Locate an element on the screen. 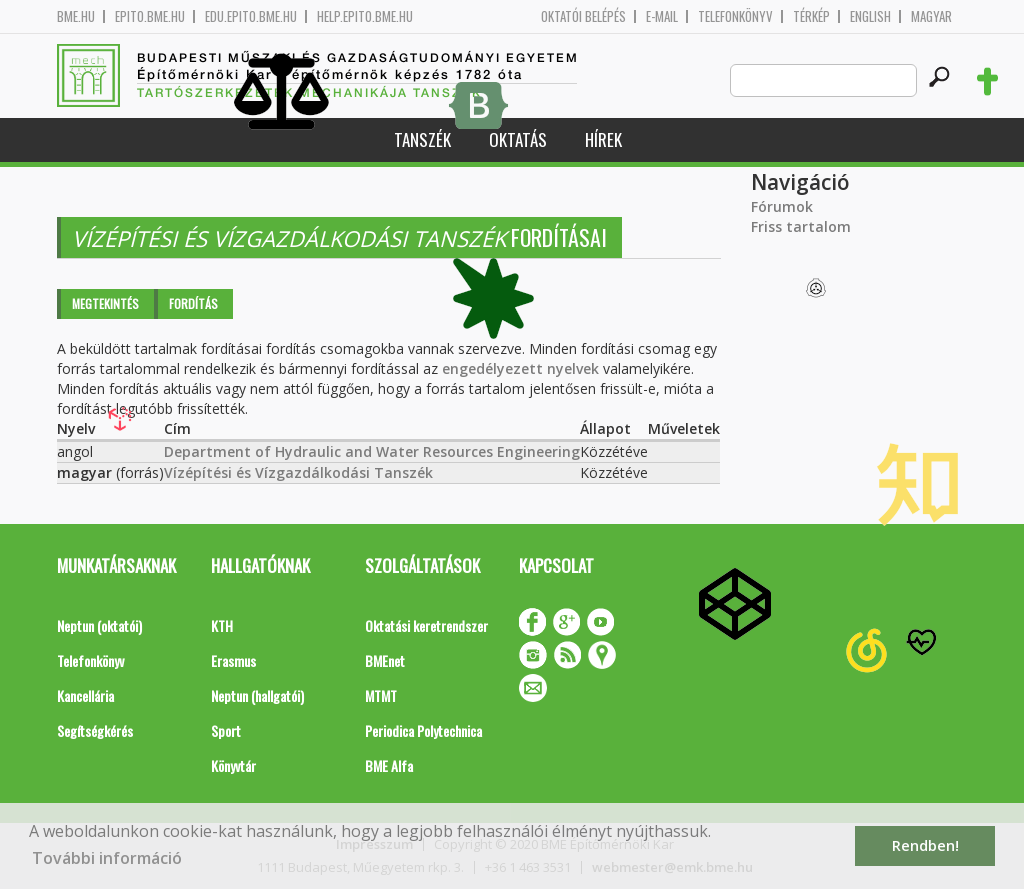 The image size is (1024, 889). indicates a religious or faith-based feature is located at coordinates (987, 81).